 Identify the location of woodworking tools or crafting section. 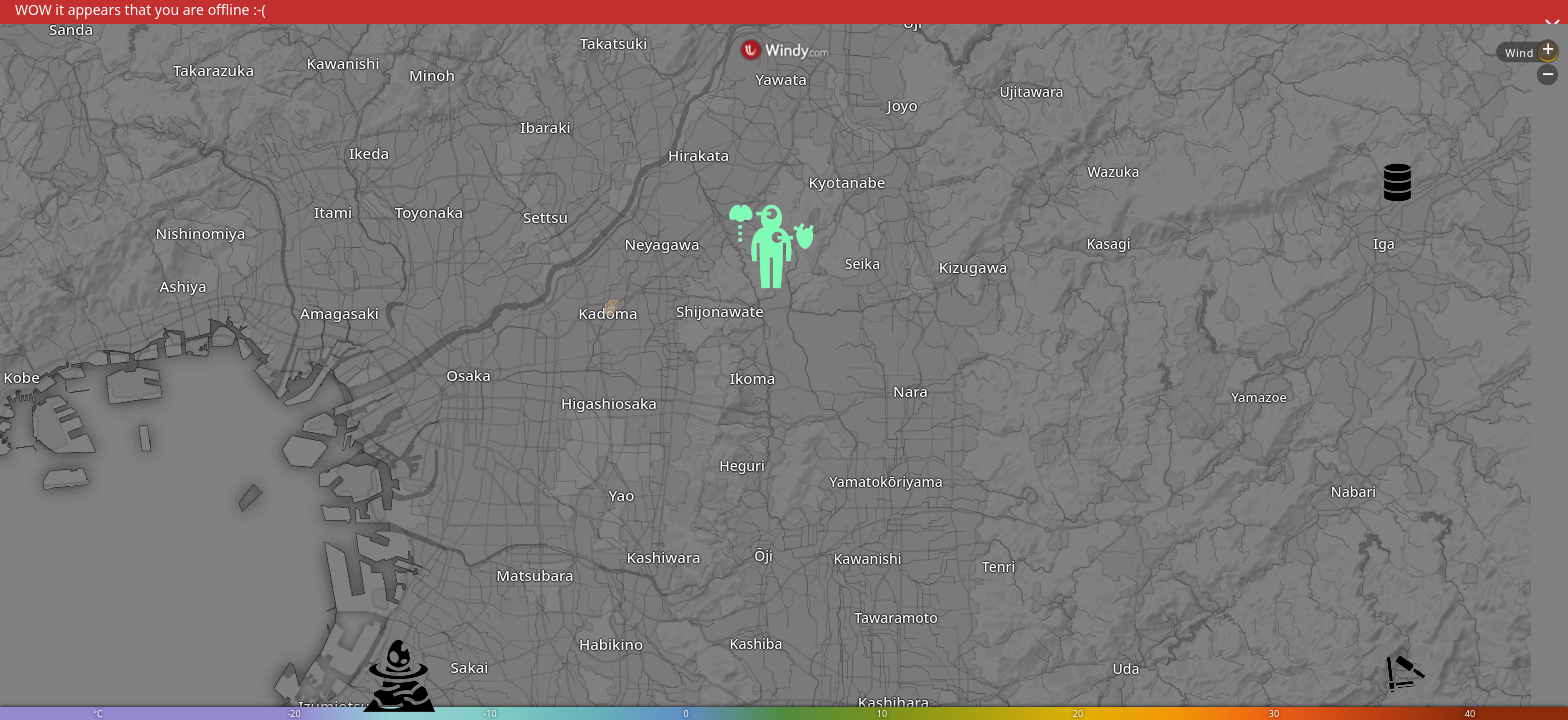
(1406, 674).